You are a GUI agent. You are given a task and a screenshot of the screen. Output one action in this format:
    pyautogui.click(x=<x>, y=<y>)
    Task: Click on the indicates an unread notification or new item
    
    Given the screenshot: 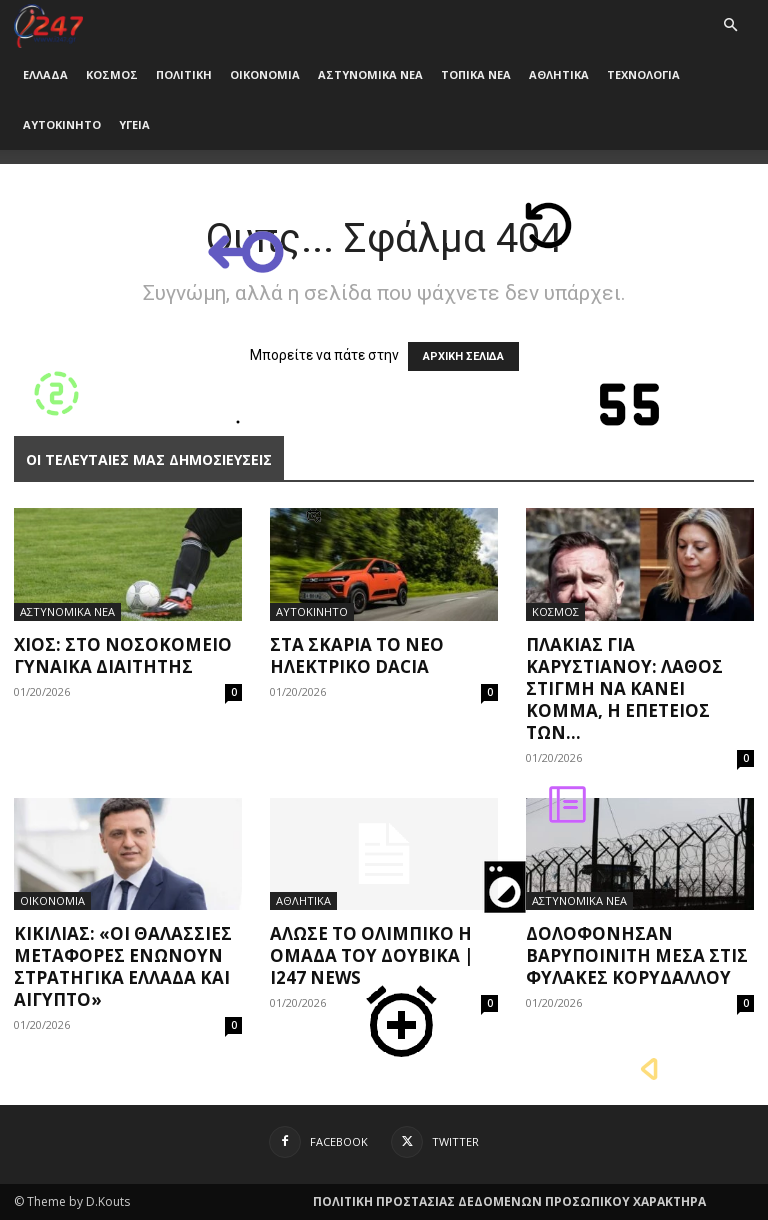 What is the action you would take?
    pyautogui.click(x=238, y=422)
    